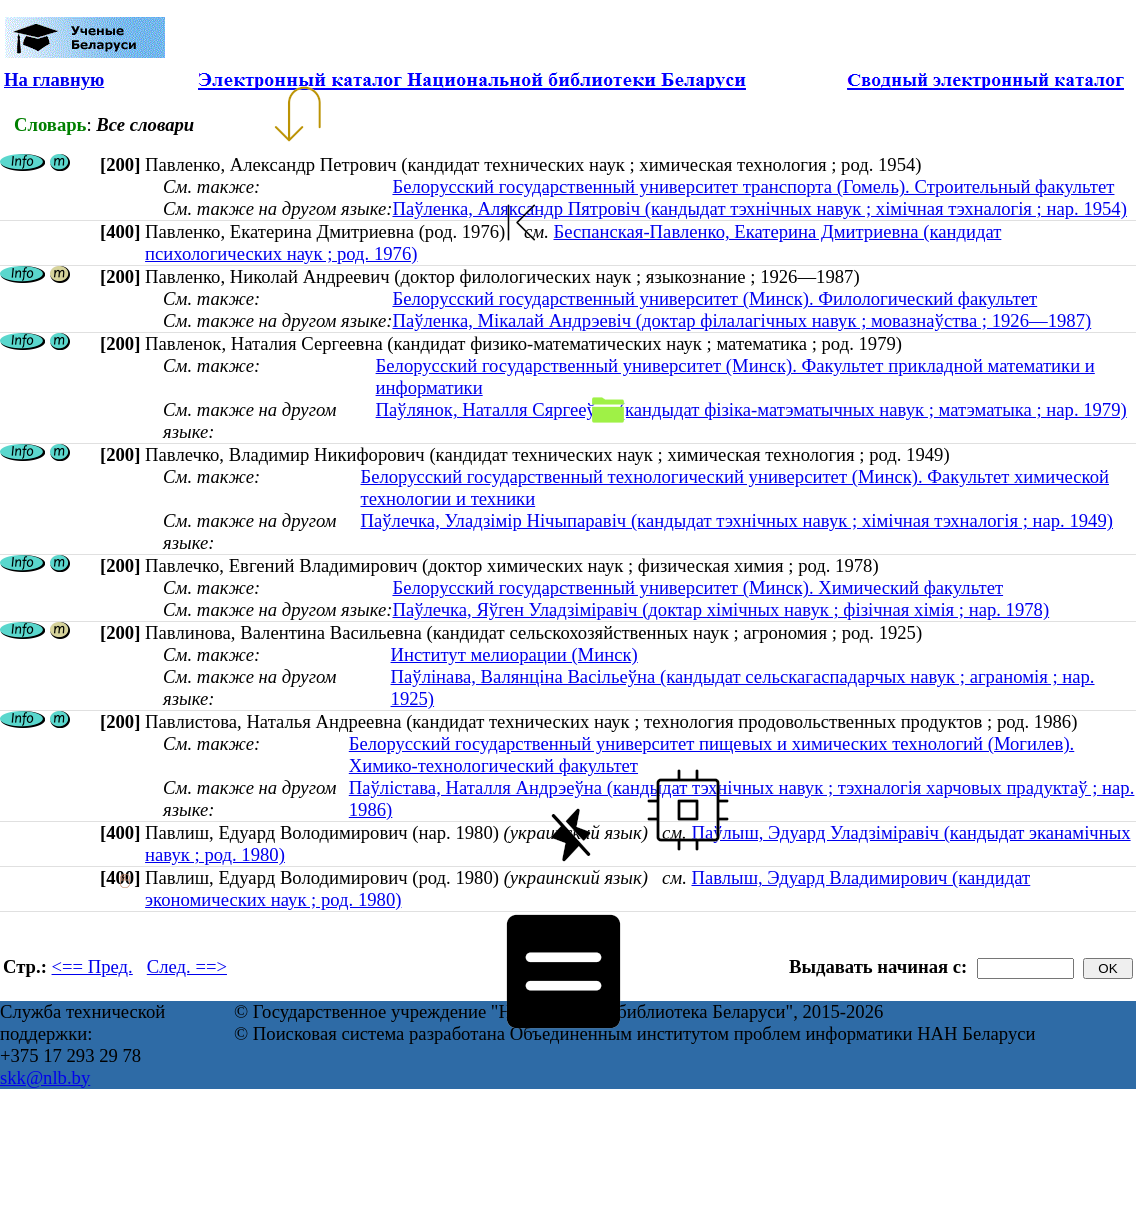  I want to click on disable flash or quick actions, so click(571, 835).